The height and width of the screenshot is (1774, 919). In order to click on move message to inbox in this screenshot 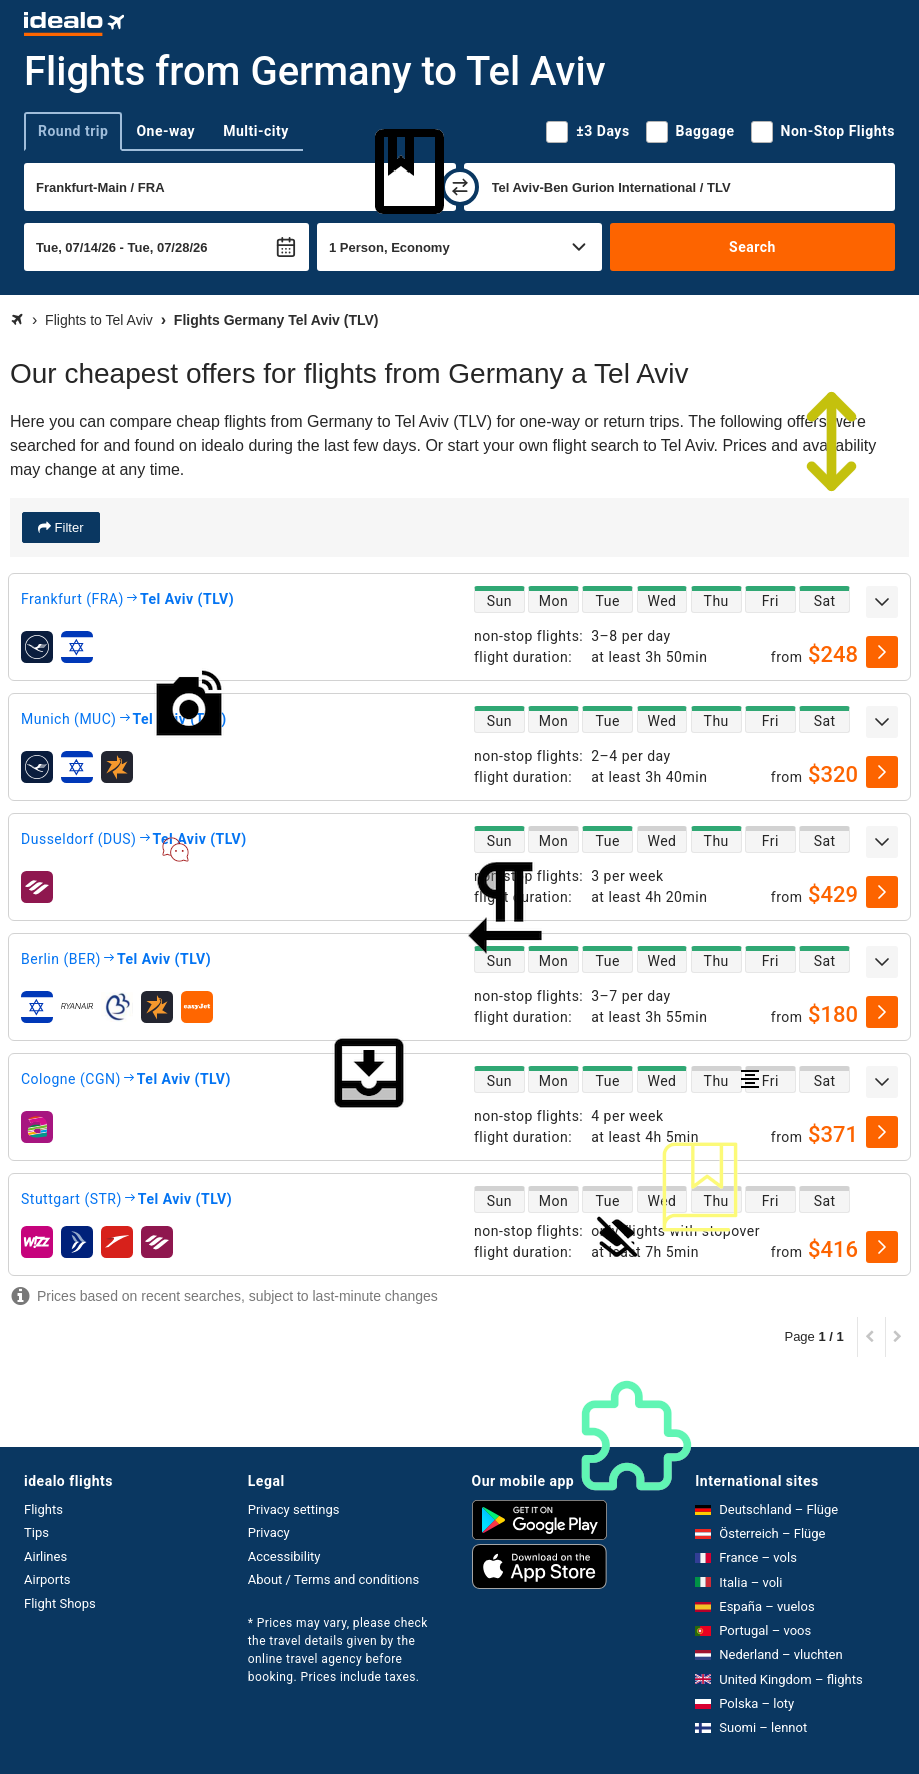, I will do `click(369, 1073)`.